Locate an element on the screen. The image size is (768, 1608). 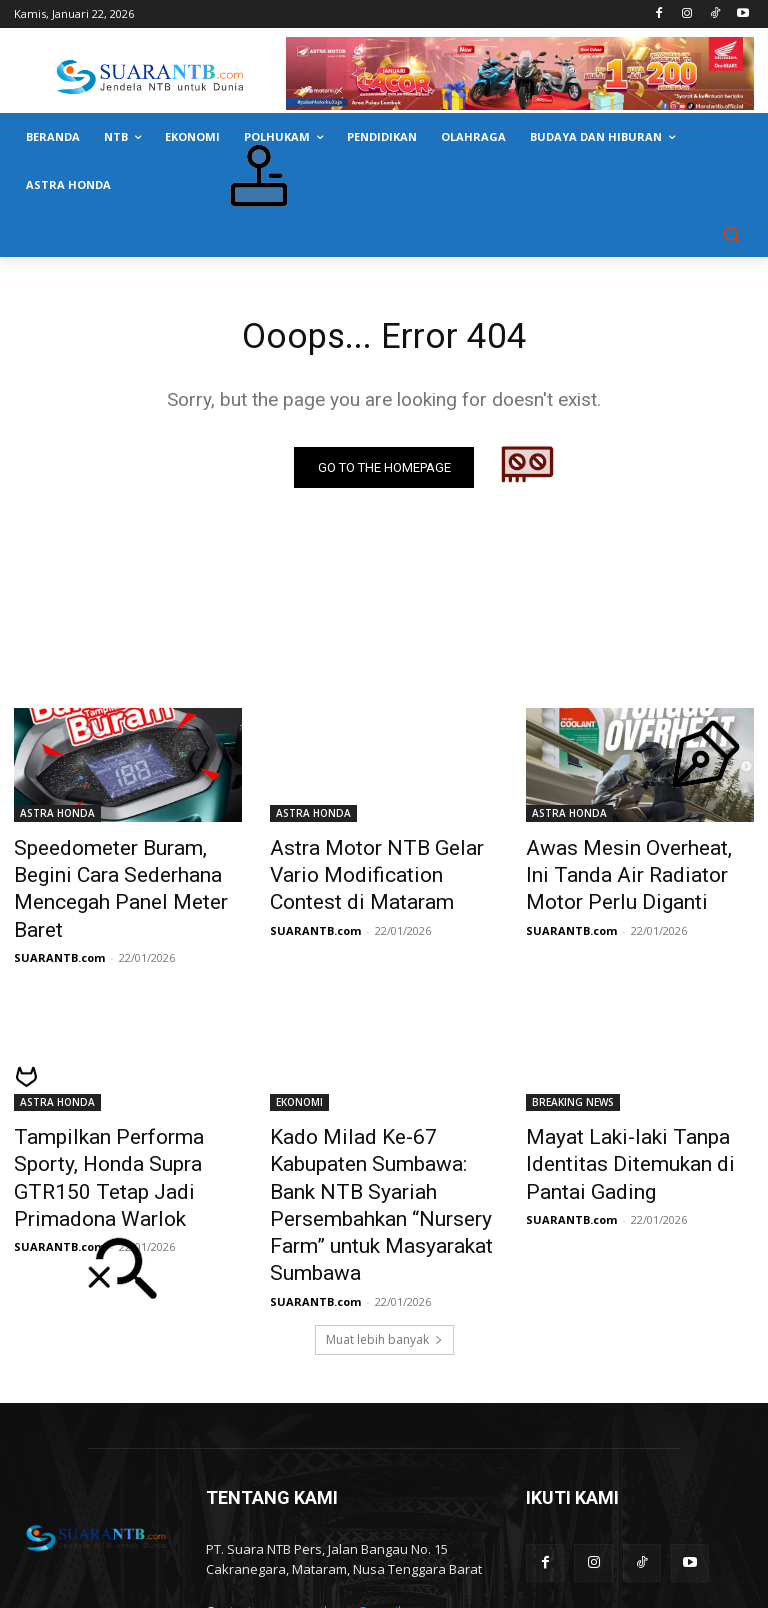
access drawing or illustration tools is located at coordinates (702, 758).